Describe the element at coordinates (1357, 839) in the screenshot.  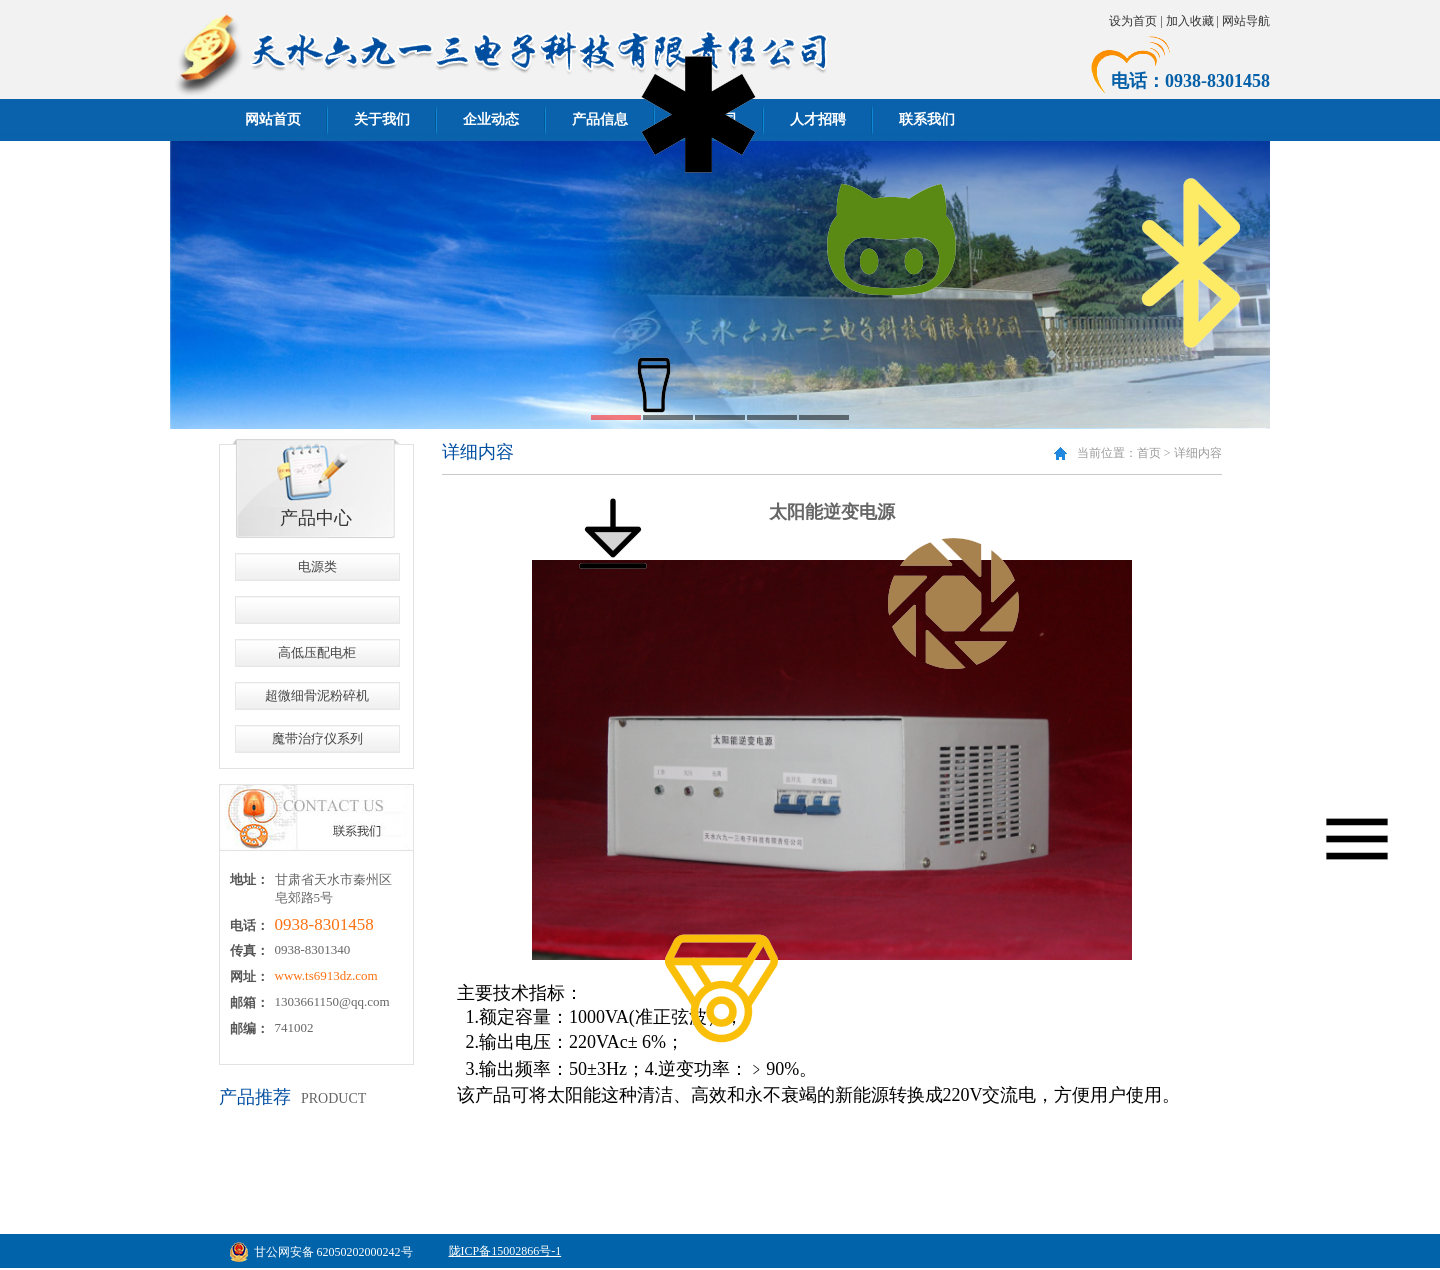
I see `open navigation menu` at that location.